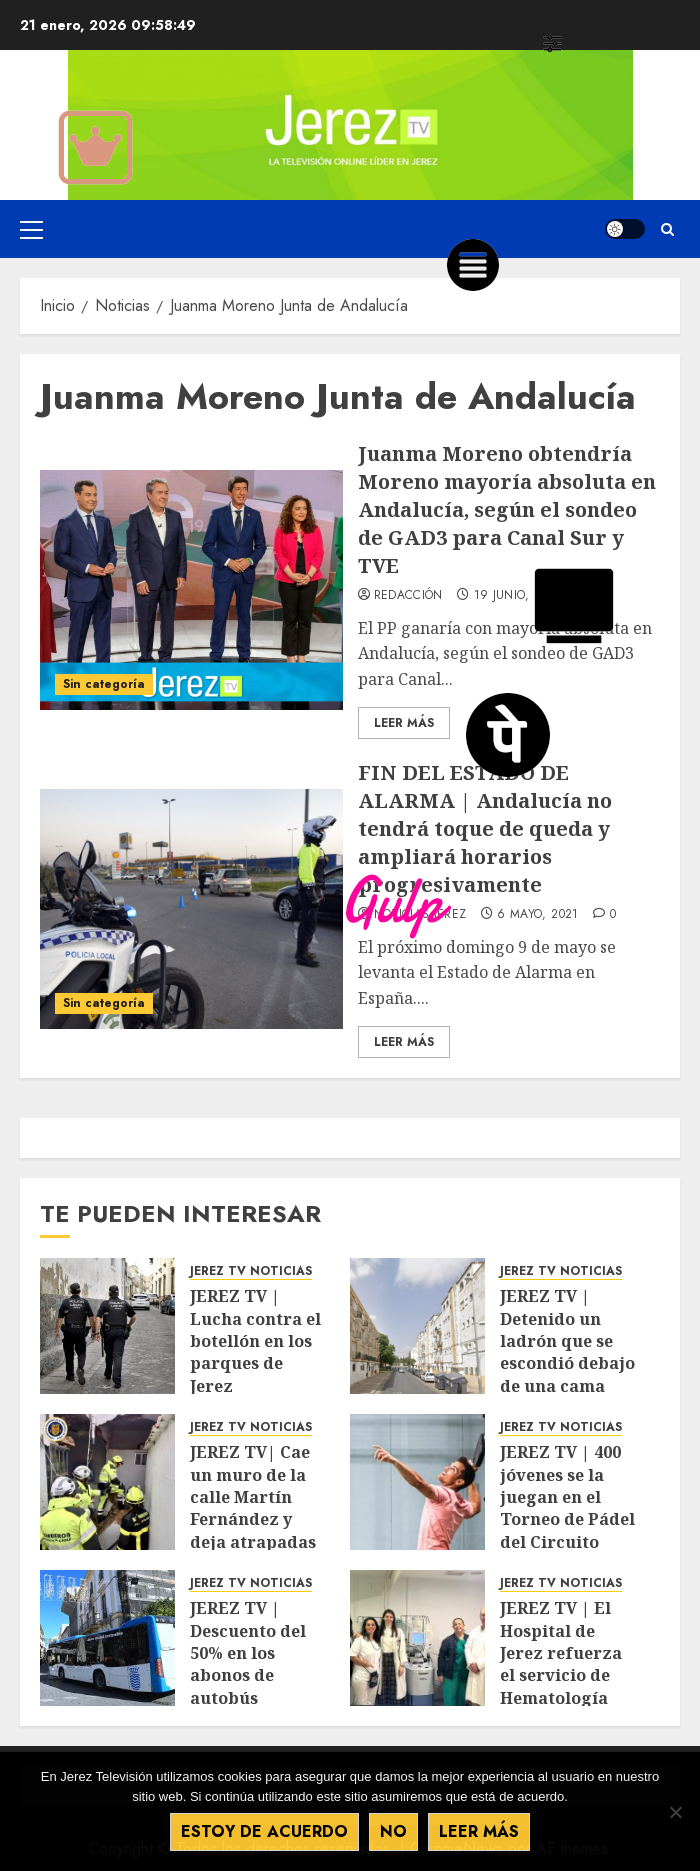  Describe the element at coordinates (508, 735) in the screenshot. I see `open PhonePe payment app` at that location.